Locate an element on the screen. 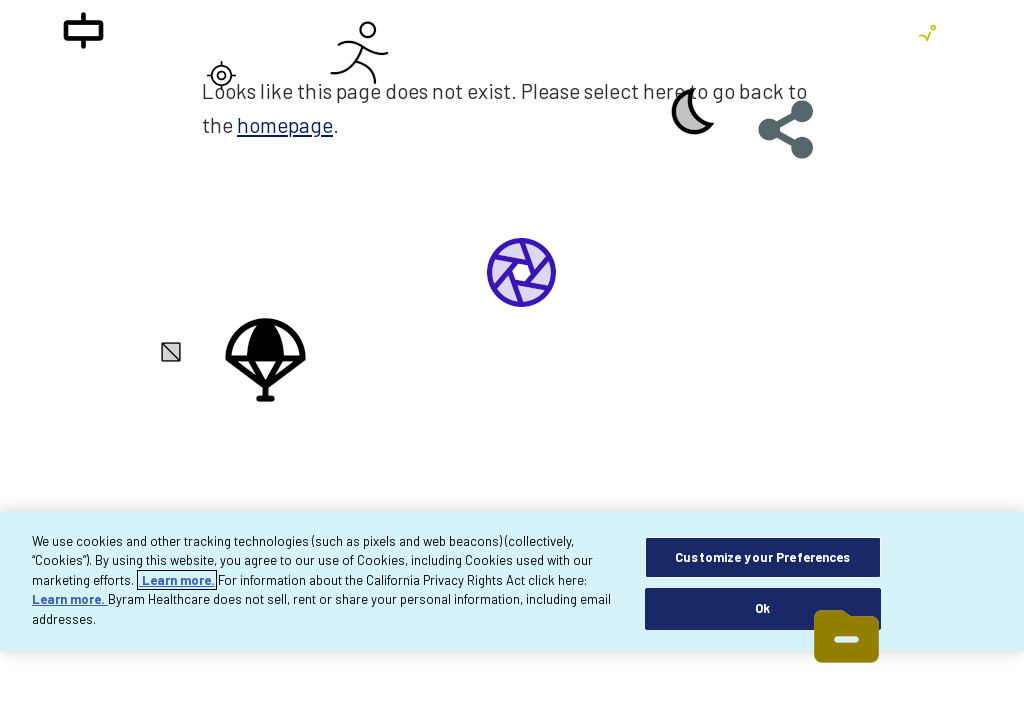 The width and height of the screenshot is (1024, 720). enable bedtime or sleep mode is located at coordinates (694, 111).